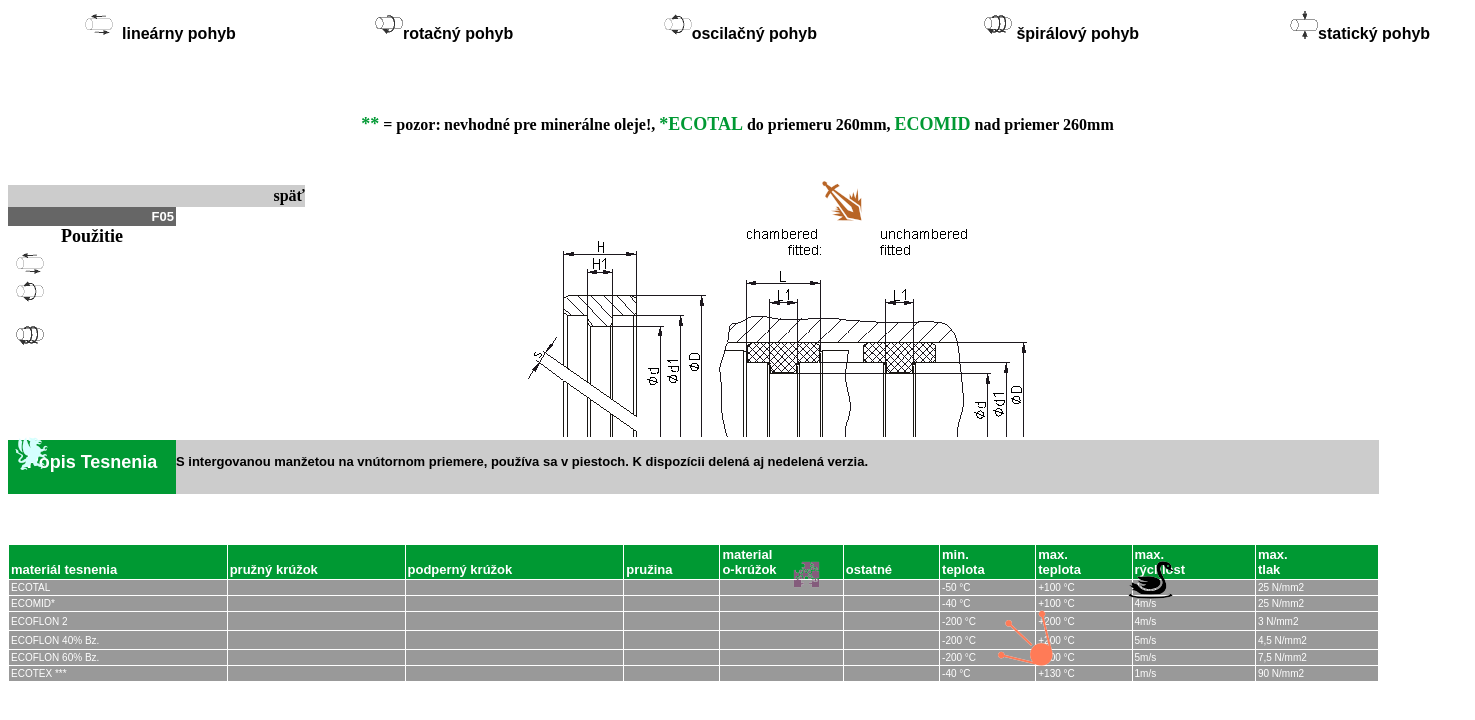 This screenshot has height=720, width=1475. Describe the element at coordinates (842, 201) in the screenshot. I see `attack or combat action button` at that location.